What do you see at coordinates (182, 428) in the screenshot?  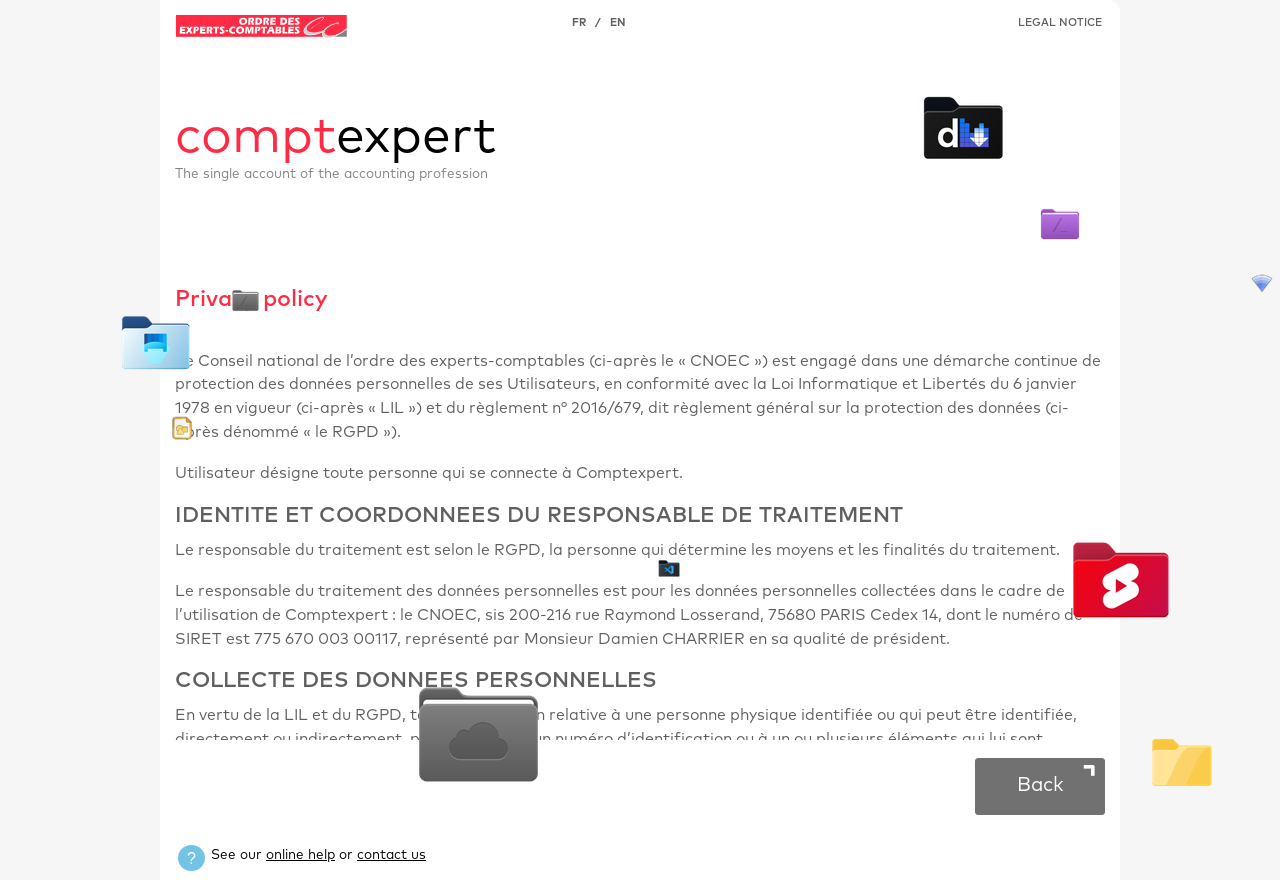 I see `a libreoffice draw document file` at bounding box center [182, 428].